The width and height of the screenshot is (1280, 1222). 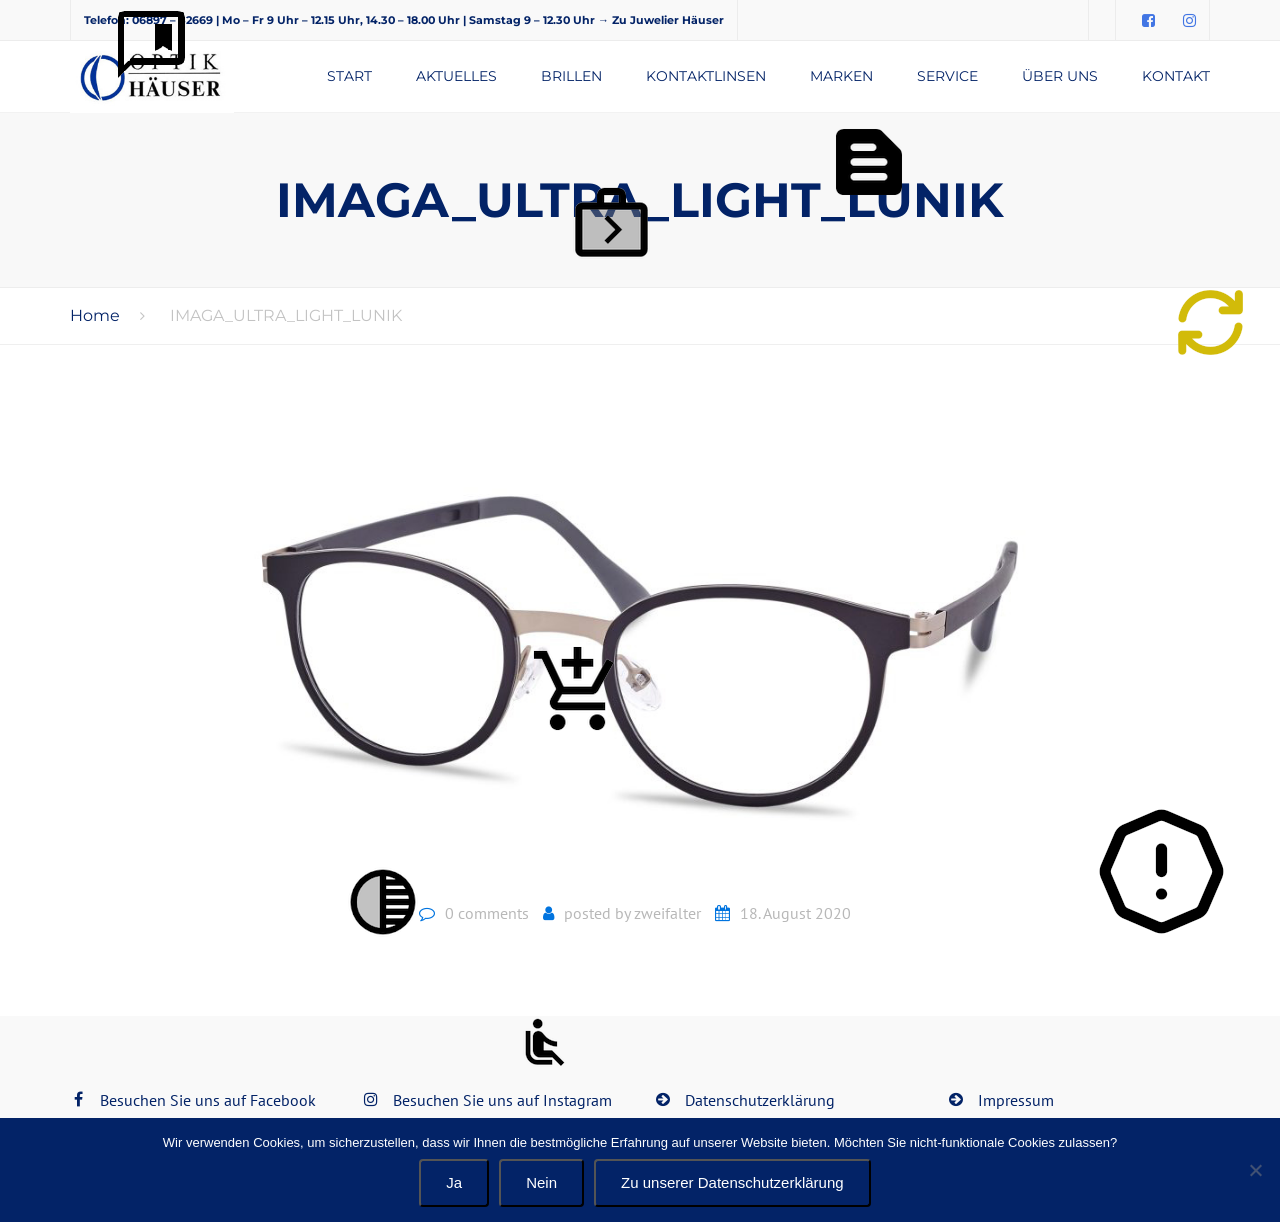 What do you see at coordinates (611, 220) in the screenshot?
I see `schedule task for next week` at bounding box center [611, 220].